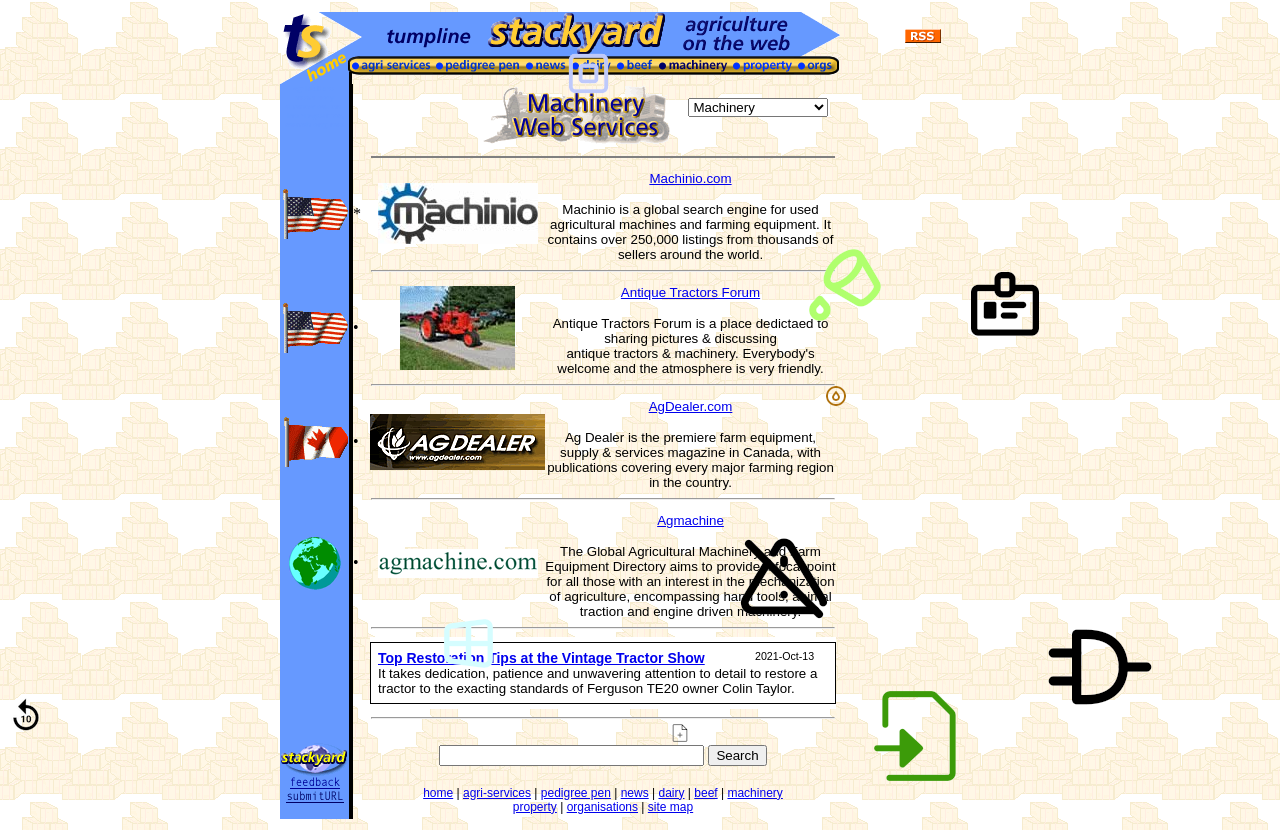  I want to click on select a fill color, so click(845, 285).